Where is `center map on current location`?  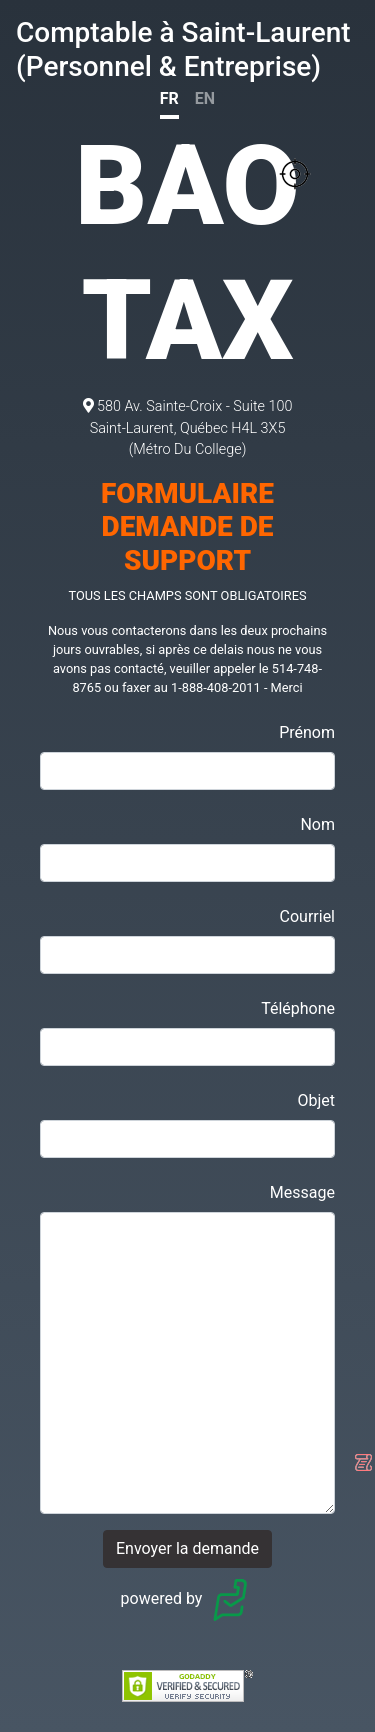
center map on current location is located at coordinates (295, 174).